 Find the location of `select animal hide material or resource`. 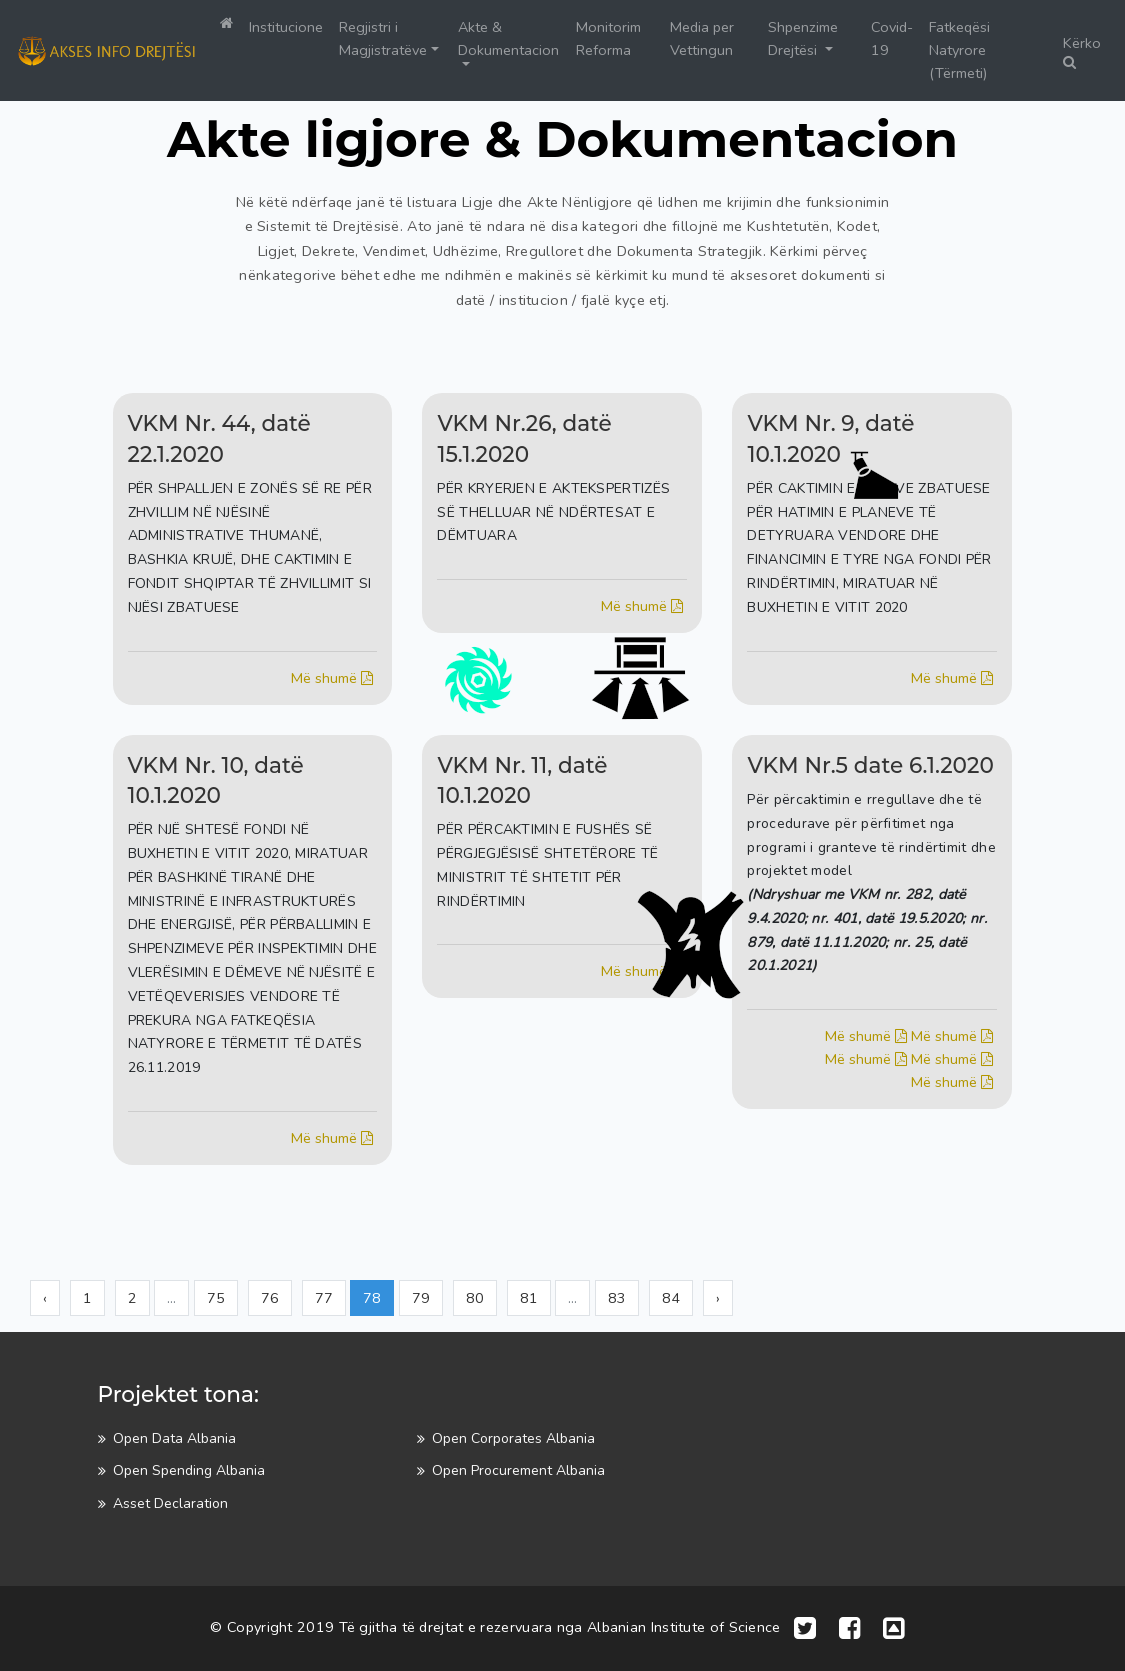

select animal hide material or resource is located at coordinates (690, 944).